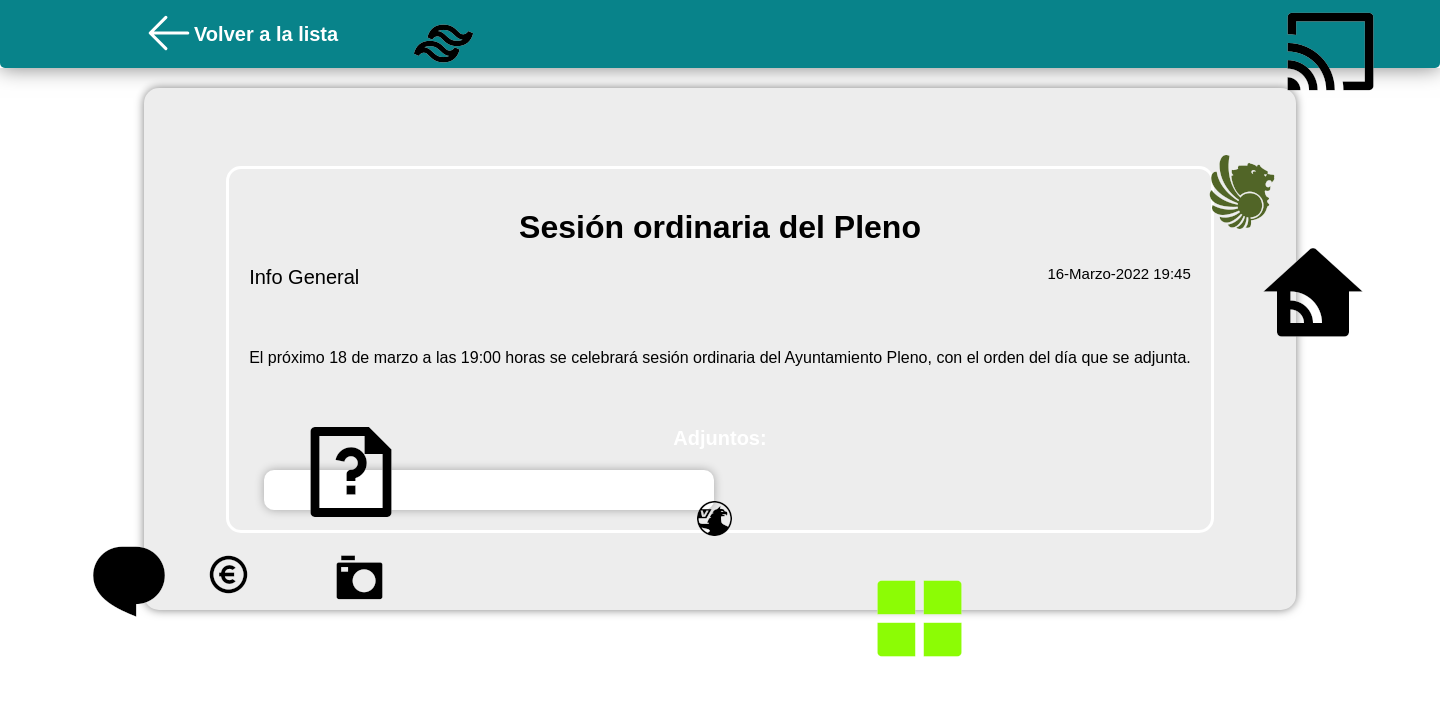 The height and width of the screenshot is (720, 1440). I want to click on vauxhall motors brand logo, so click(714, 518).